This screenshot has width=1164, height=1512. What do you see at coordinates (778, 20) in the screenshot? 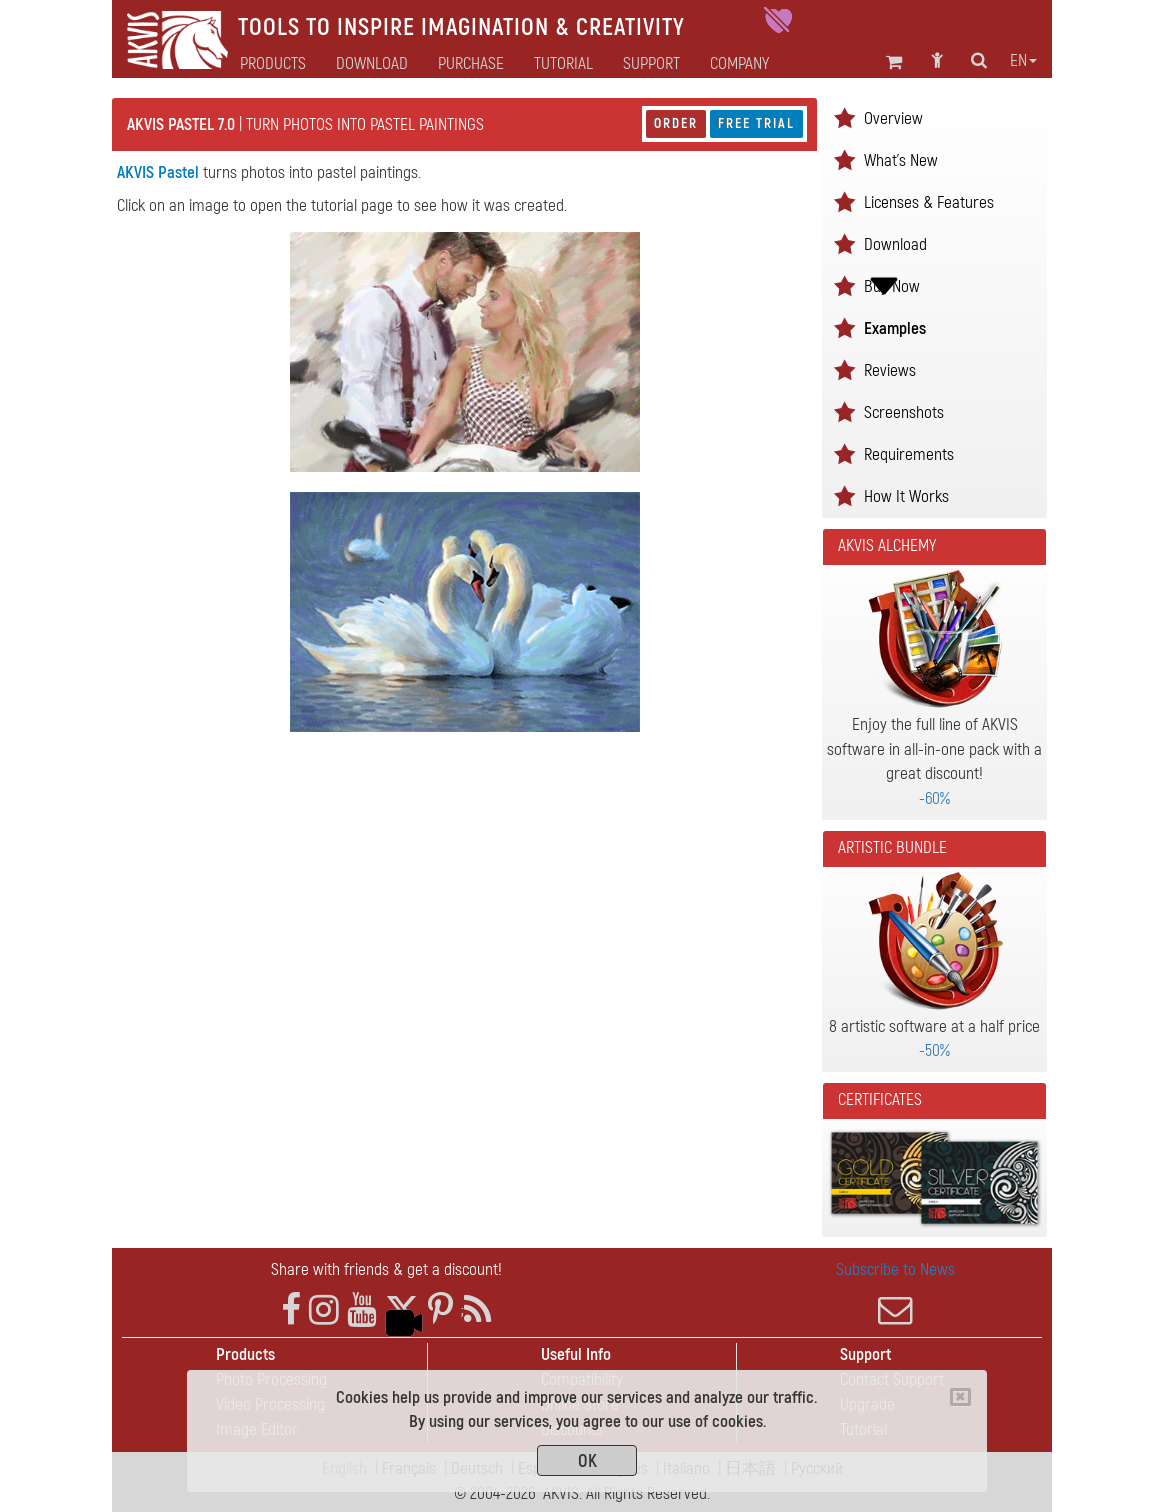
I see `remove from favorites` at bounding box center [778, 20].